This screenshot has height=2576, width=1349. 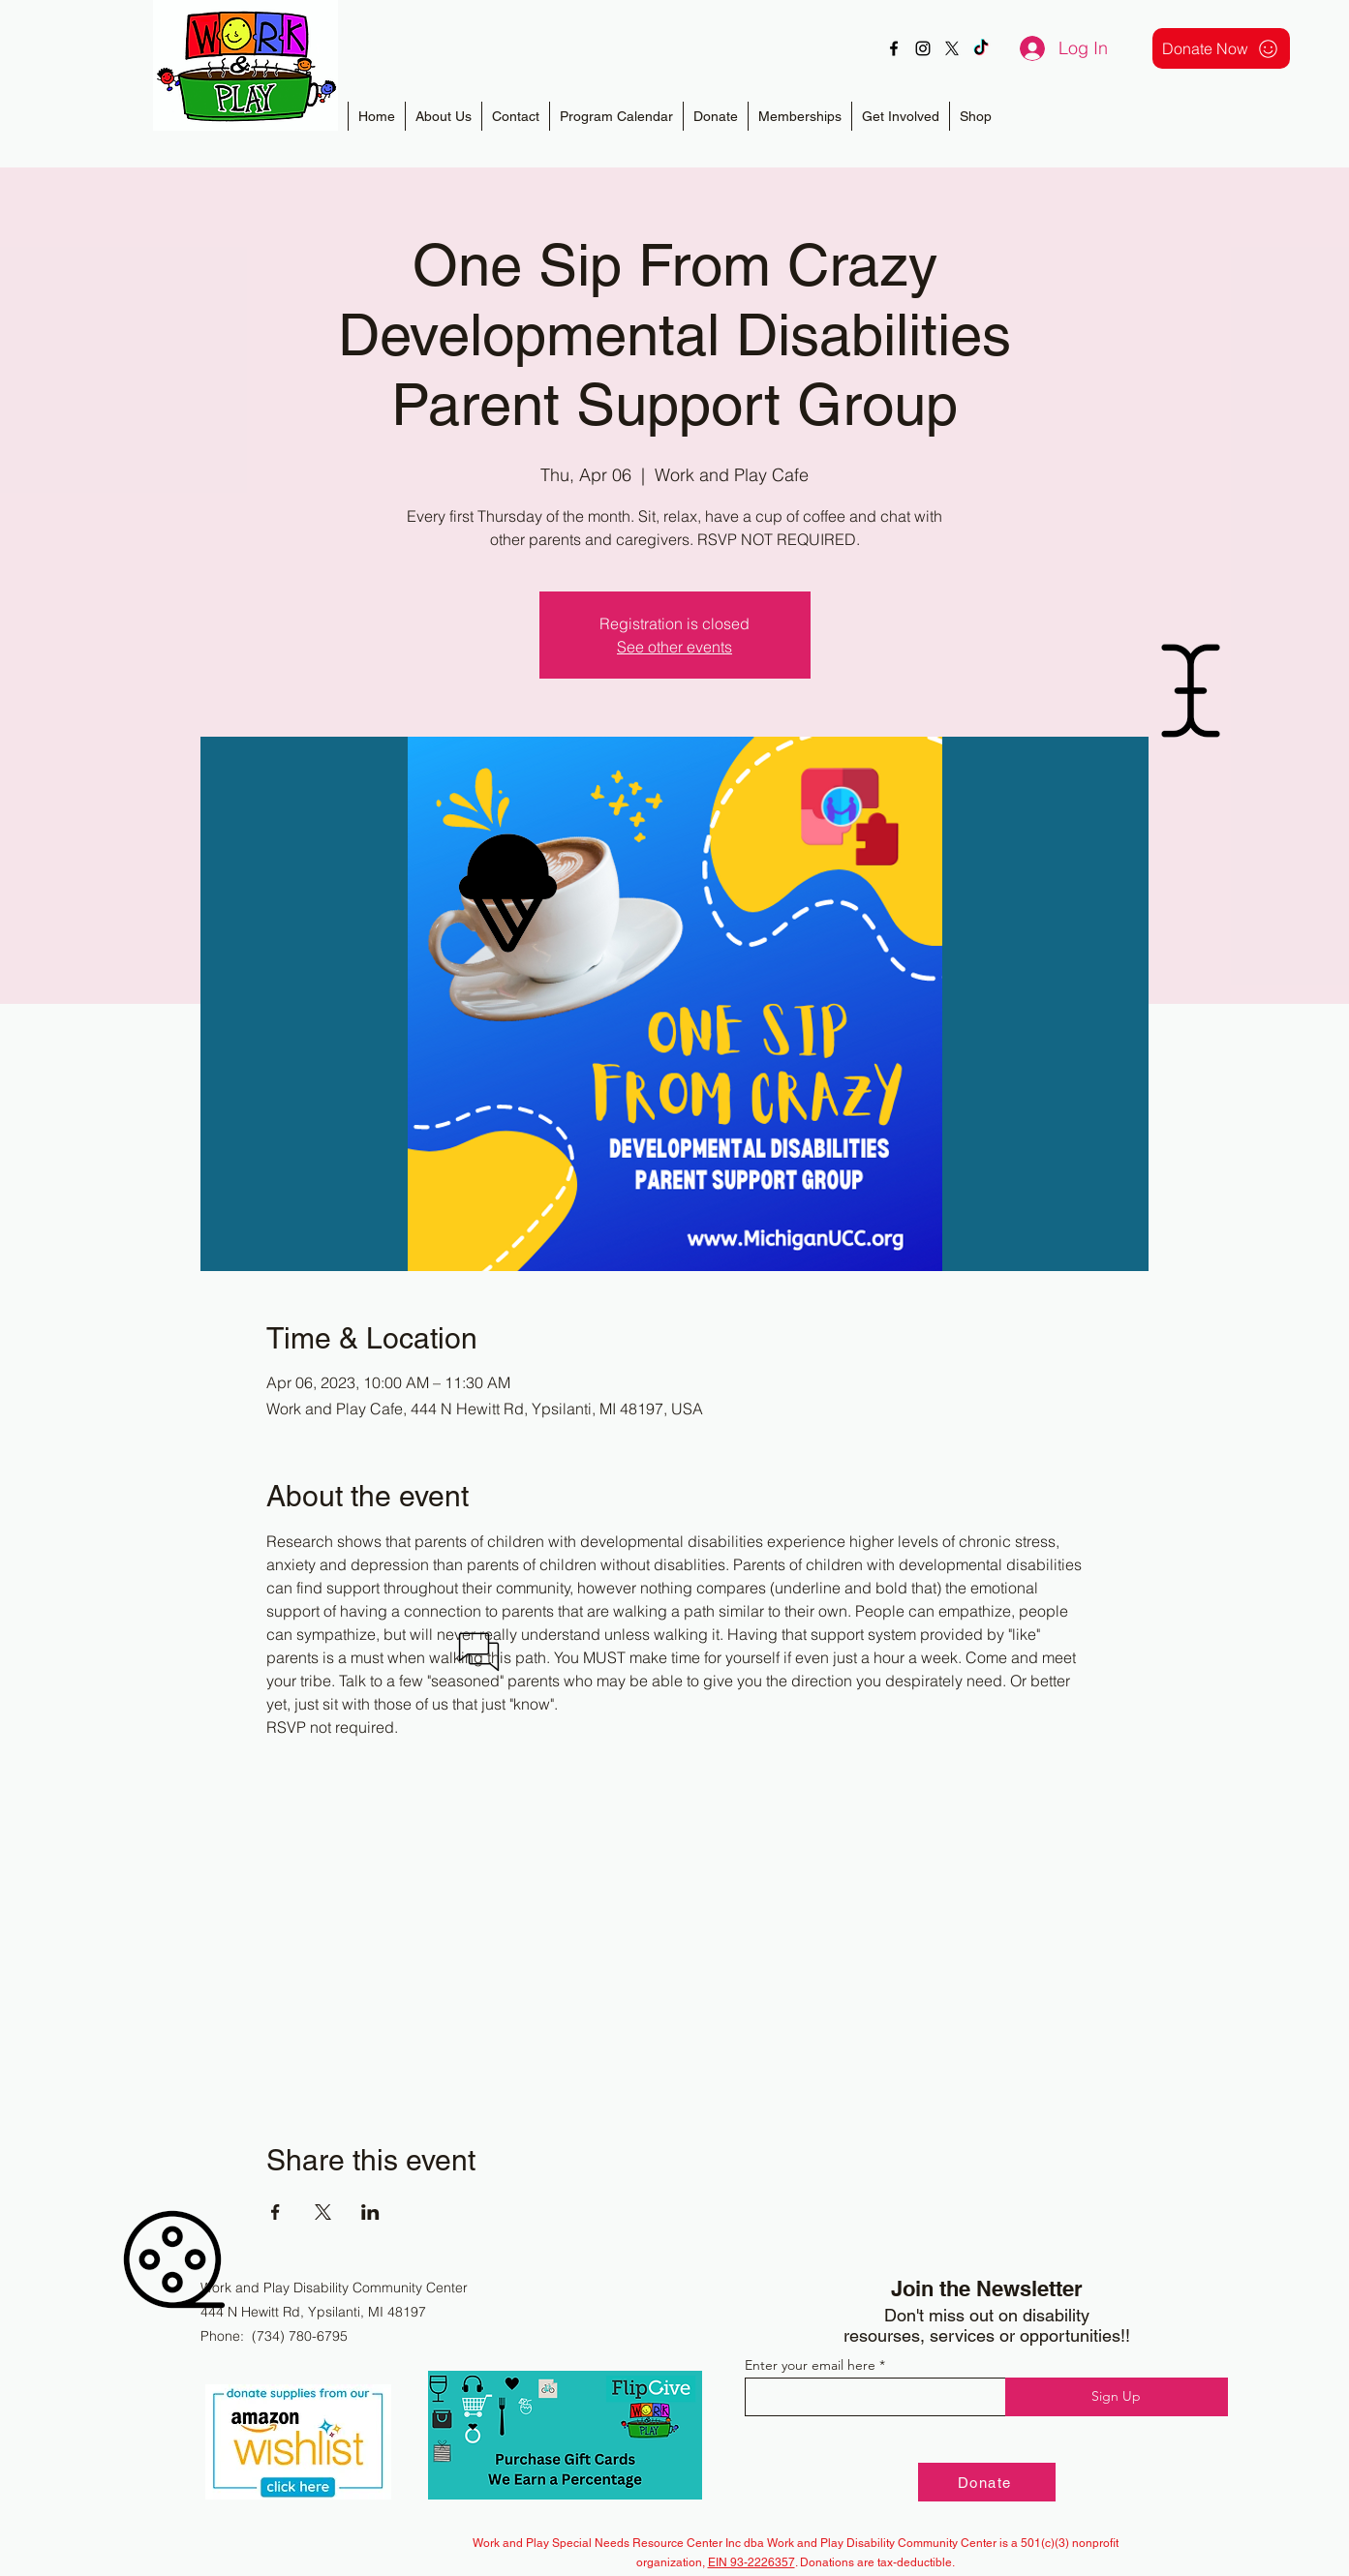 What do you see at coordinates (172, 2259) in the screenshot?
I see `access video or movie library` at bounding box center [172, 2259].